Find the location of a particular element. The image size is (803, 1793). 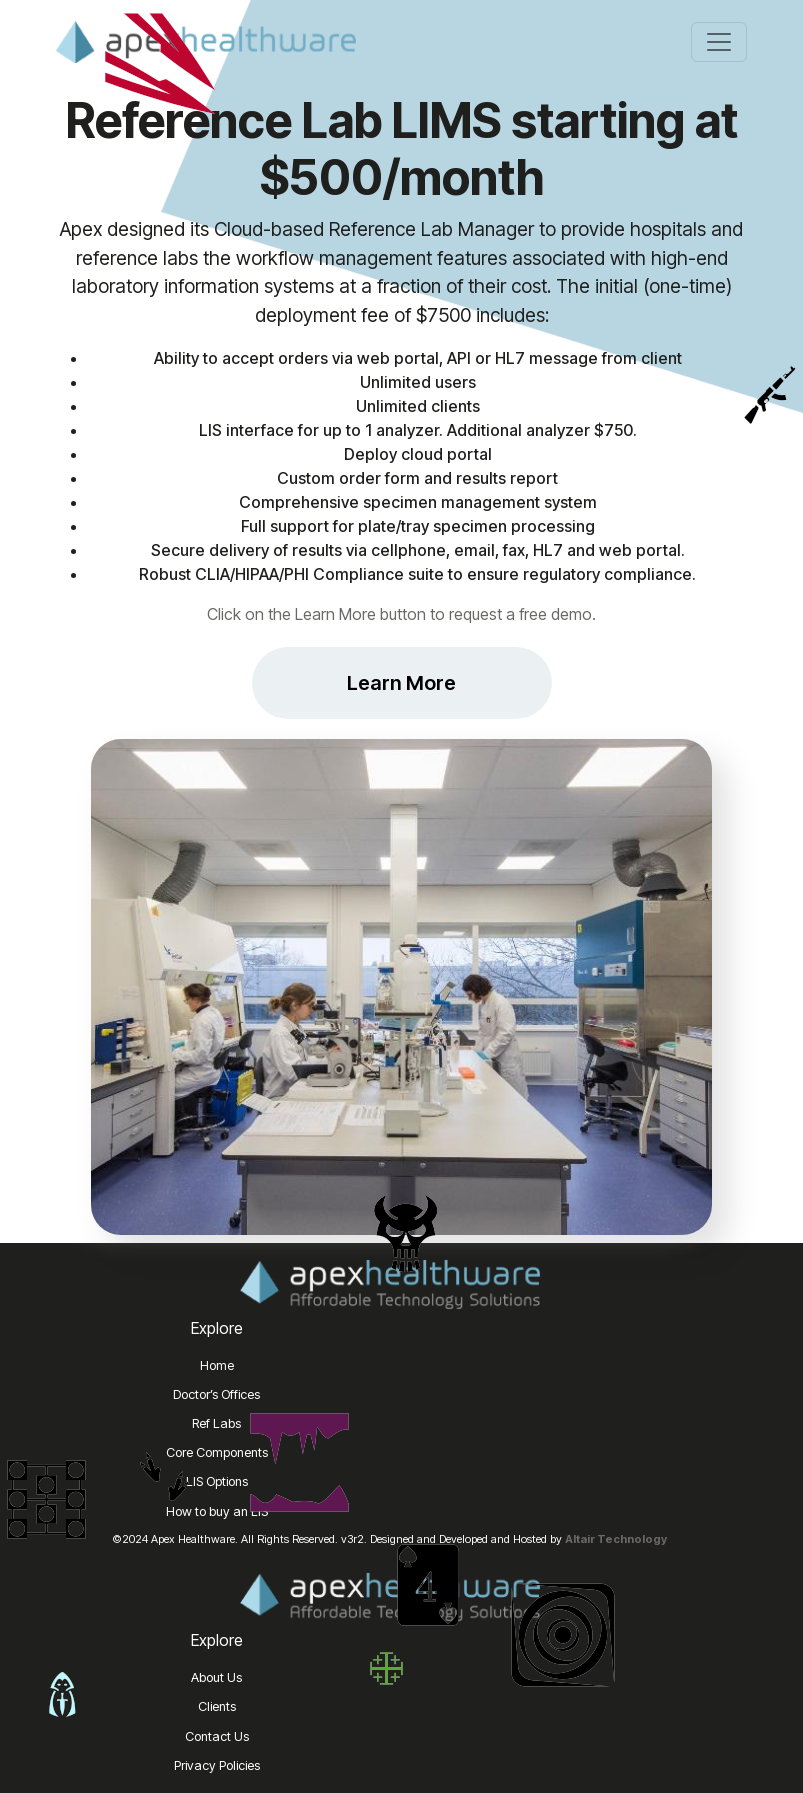

stealth or rogue character class selection is located at coordinates (62, 1694).